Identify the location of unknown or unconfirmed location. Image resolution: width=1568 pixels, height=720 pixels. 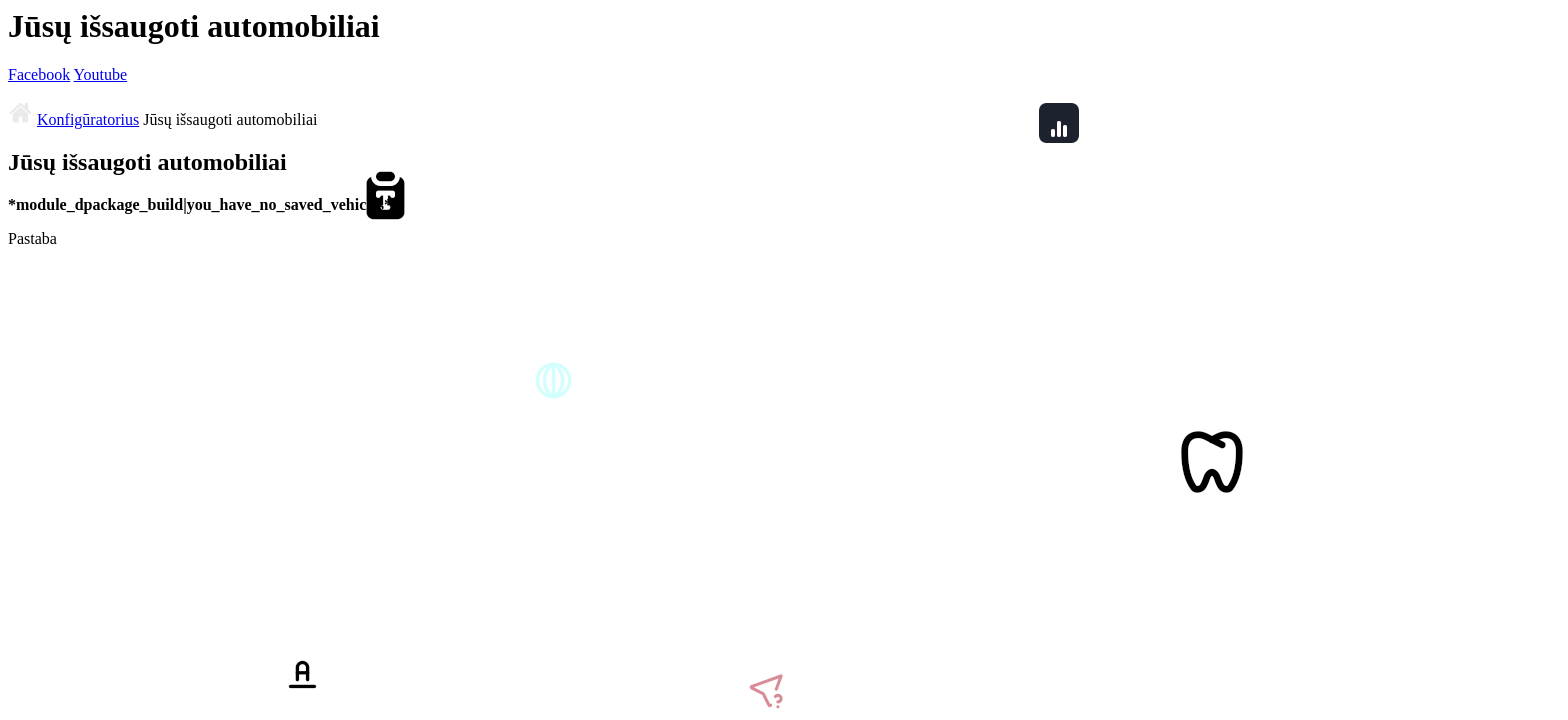
(766, 690).